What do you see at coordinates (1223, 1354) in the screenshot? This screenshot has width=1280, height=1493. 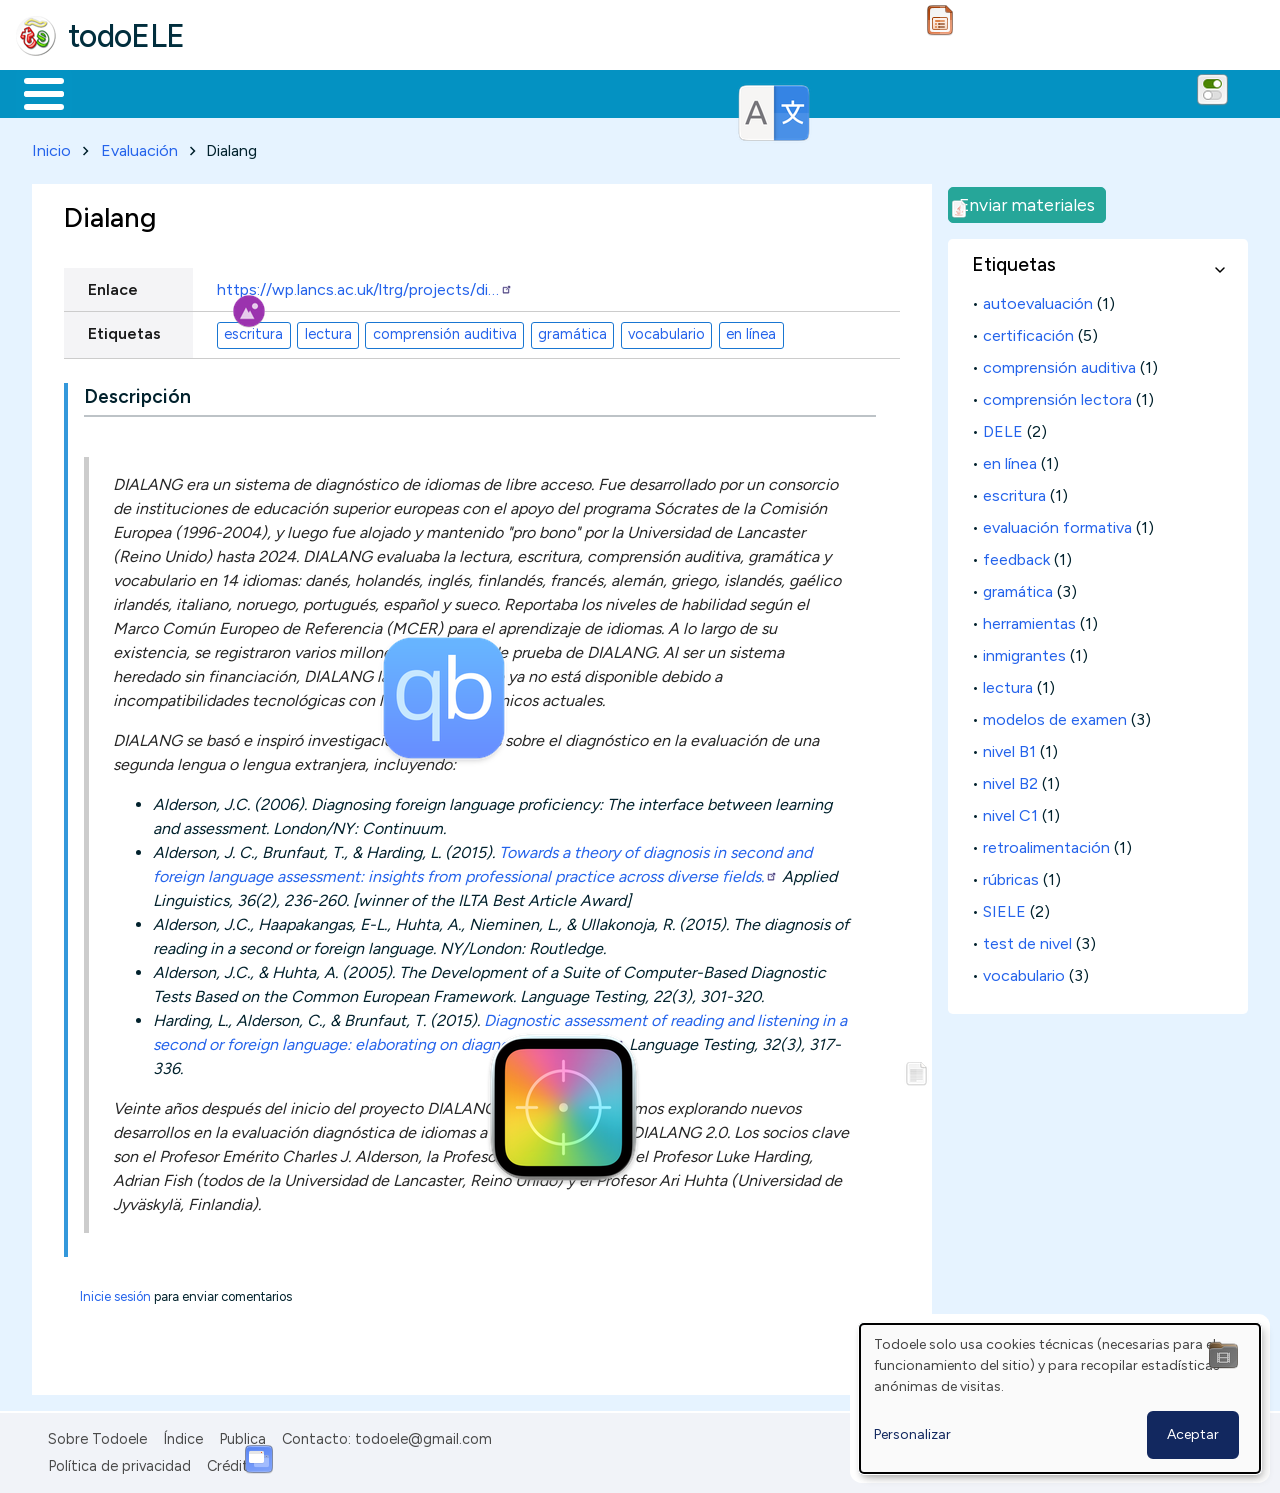 I see `open your videos folder` at bounding box center [1223, 1354].